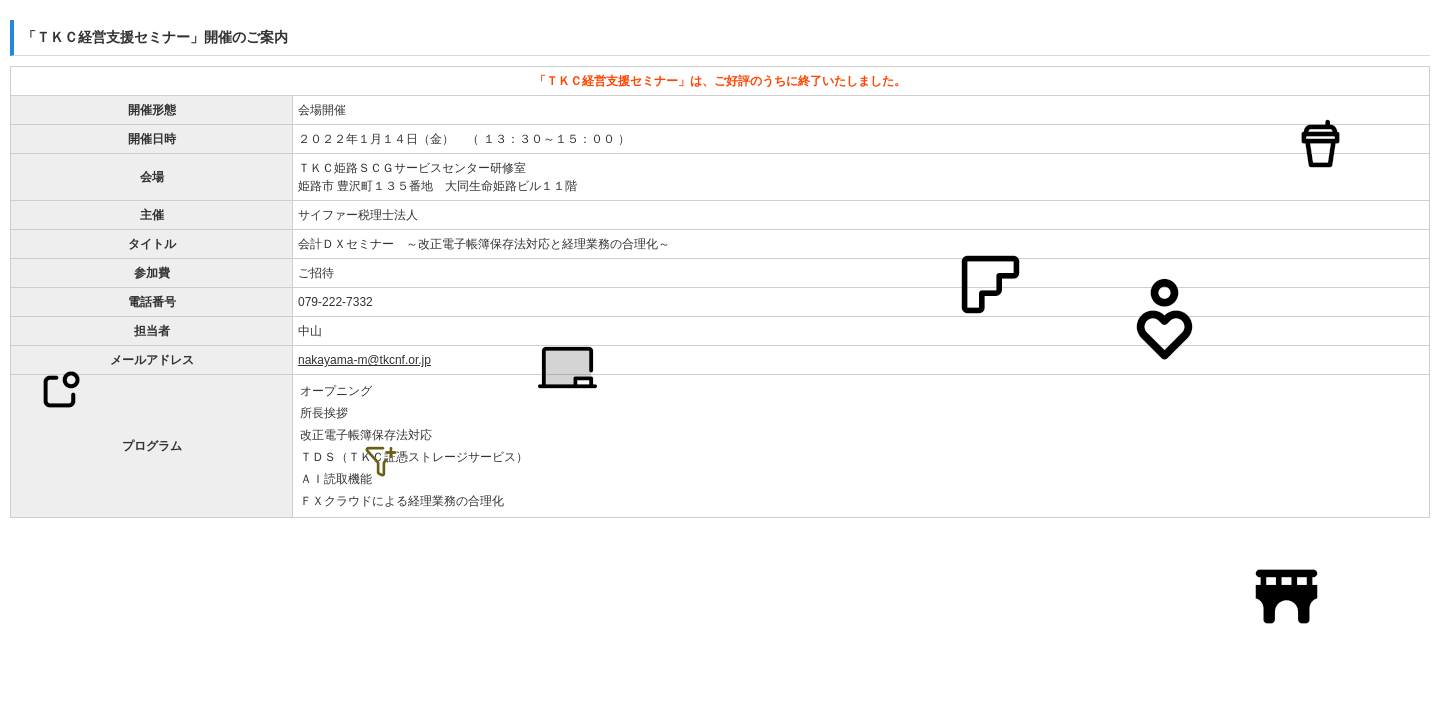 The height and width of the screenshot is (720, 1440). What do you see at coordinates (1320, 143) in the screenshot?
I see `order a coffee or beverage` at bounding box center [1320, 143].